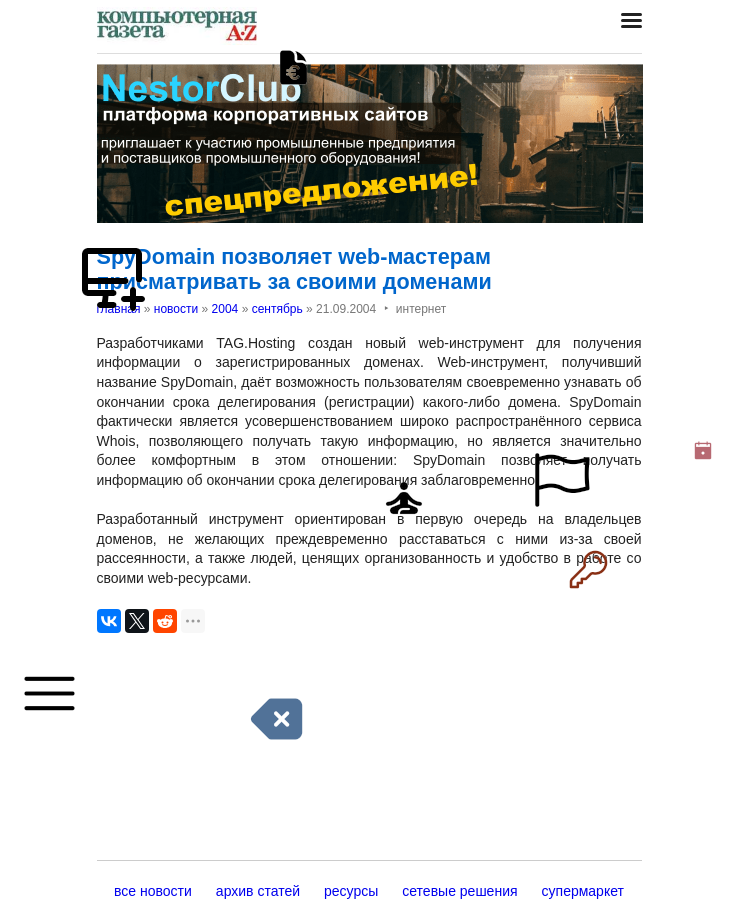 This screenshot has width=753, height=901. Describe the element at coordinates (276, 719) in the screenshot. I see `delete the last character entered` at that location.